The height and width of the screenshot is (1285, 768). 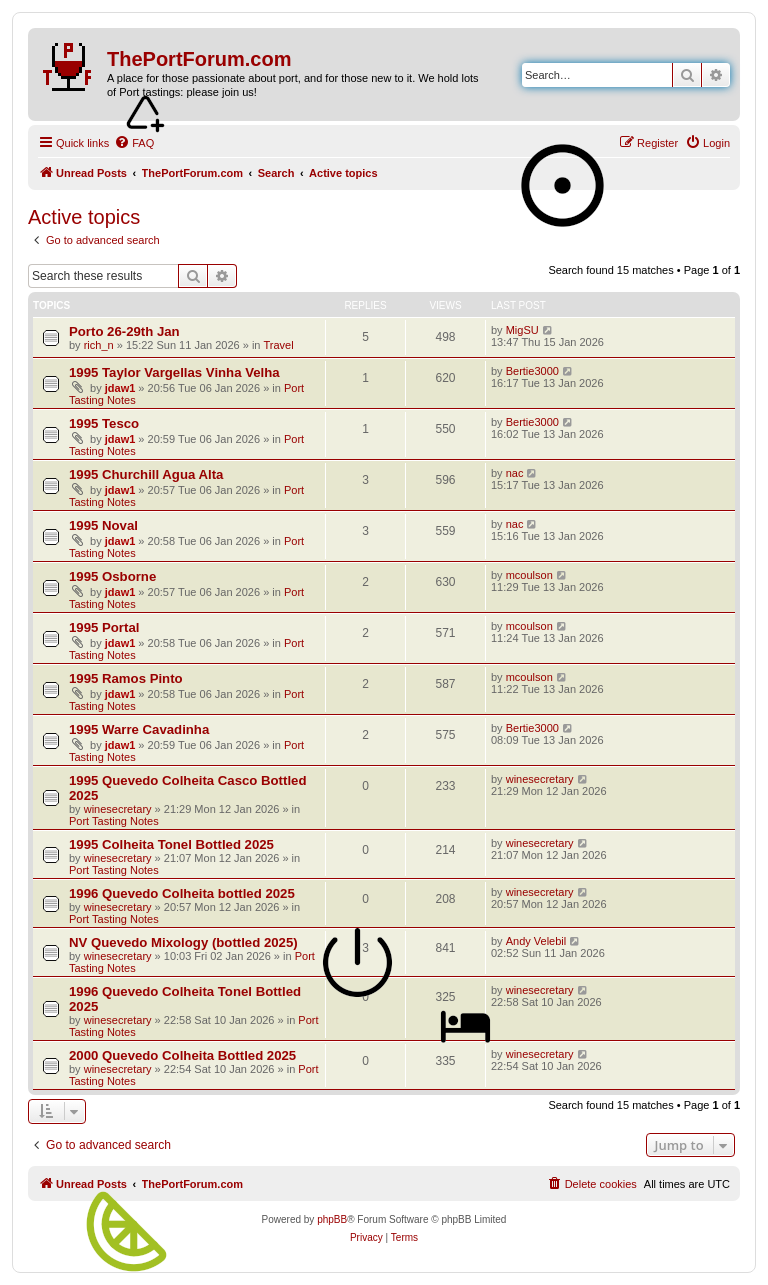 What do you see at coordinates (465, 1025) in the screenshot?
I see `book a hotel or accommodation` at bounding box center [465, 1025].